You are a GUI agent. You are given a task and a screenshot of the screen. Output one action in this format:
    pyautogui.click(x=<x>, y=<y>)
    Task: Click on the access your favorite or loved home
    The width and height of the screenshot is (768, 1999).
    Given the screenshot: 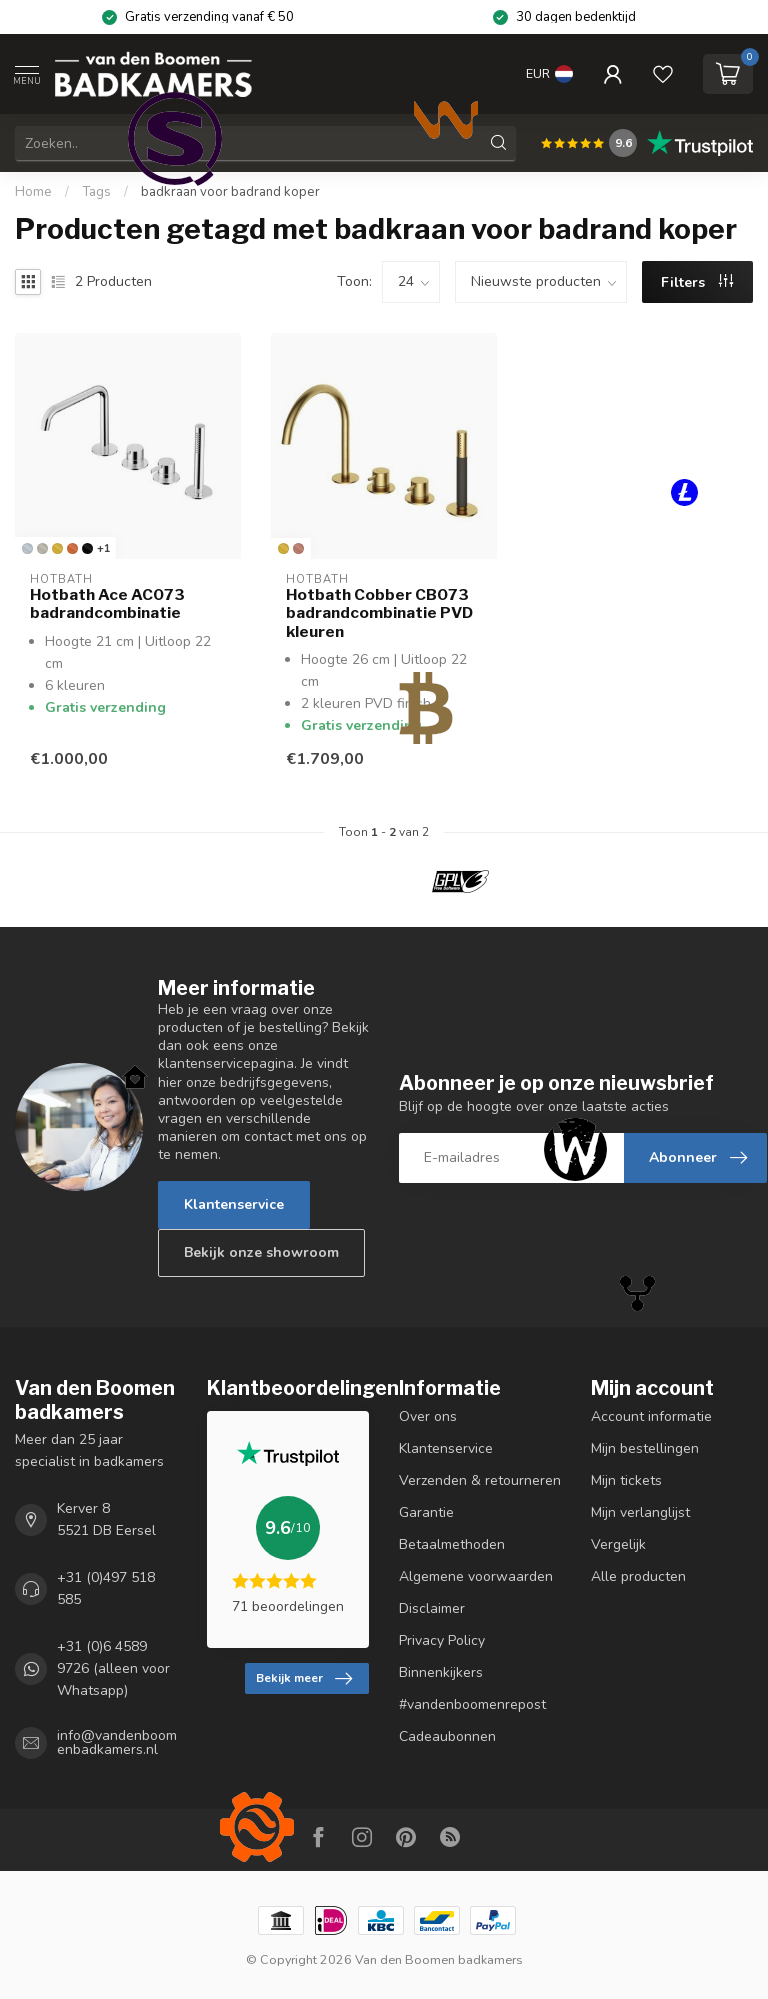 What is the action you would take?
    pyautogui.click(x=135, y=1078)
    